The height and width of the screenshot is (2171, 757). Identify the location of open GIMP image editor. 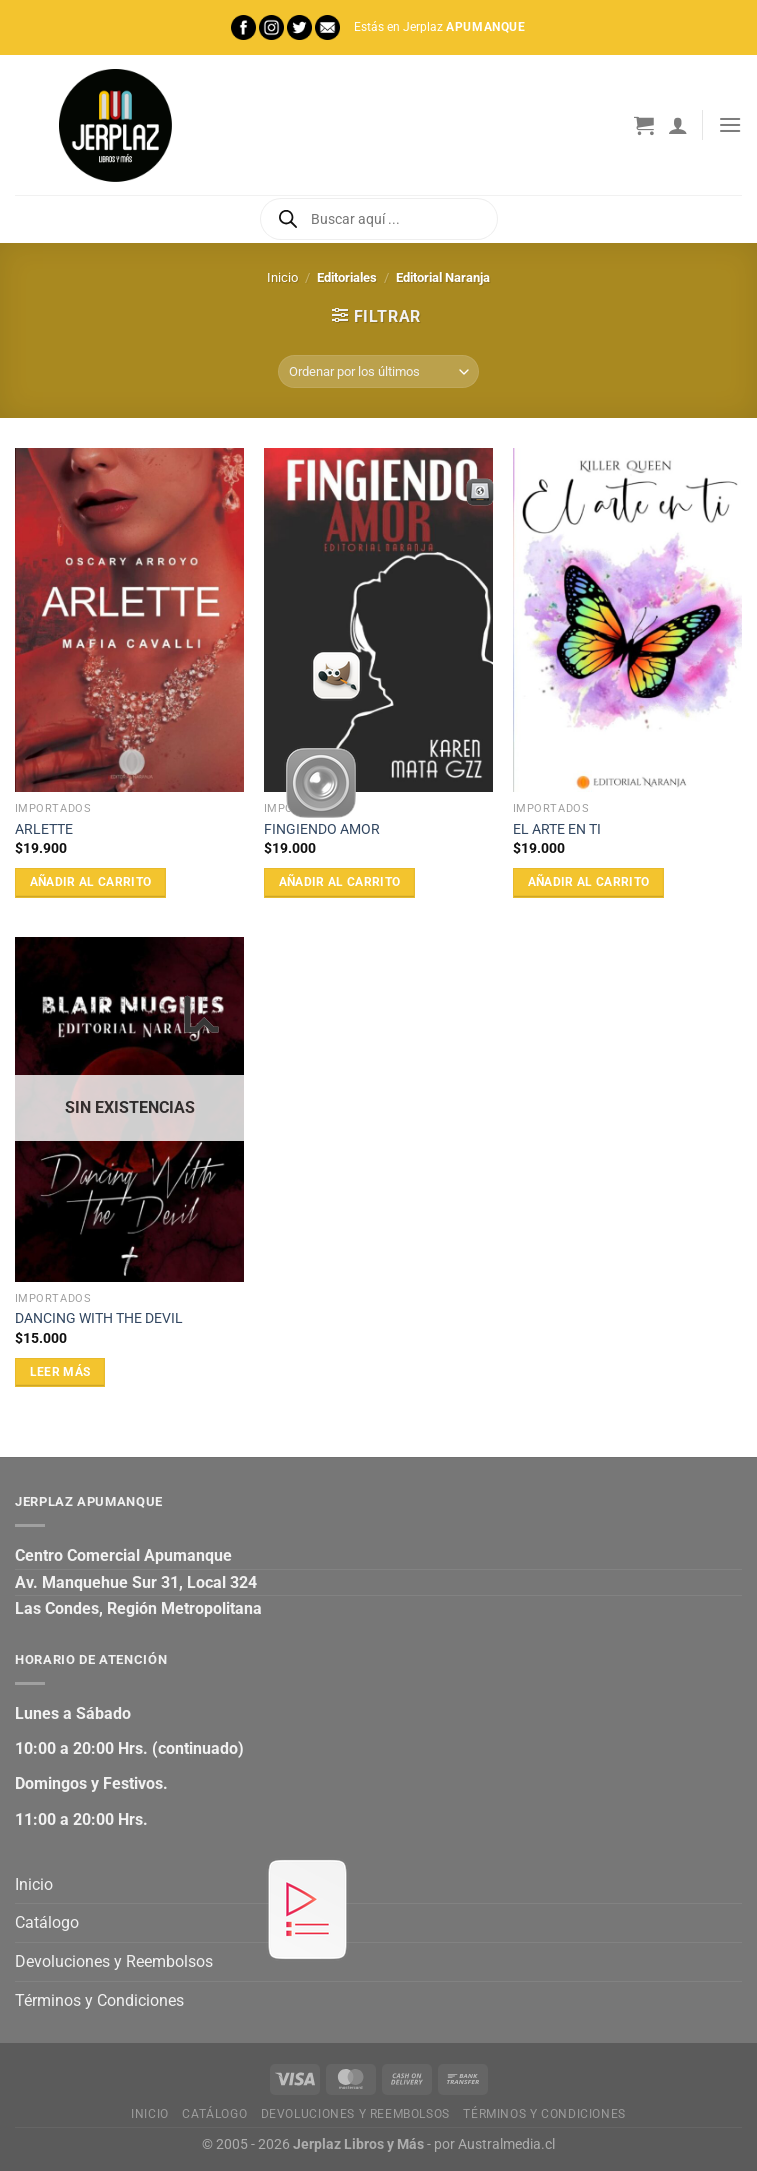
(336, 675).